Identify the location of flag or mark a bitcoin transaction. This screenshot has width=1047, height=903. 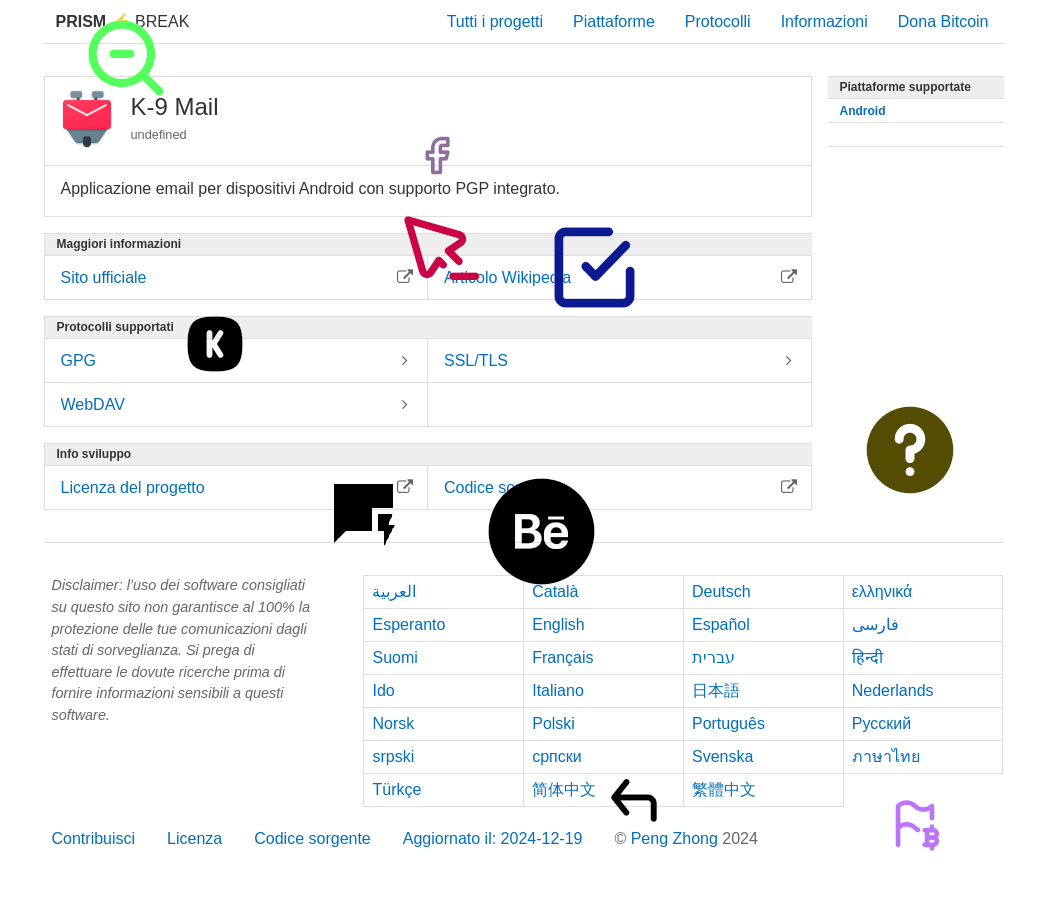
(915, 823).